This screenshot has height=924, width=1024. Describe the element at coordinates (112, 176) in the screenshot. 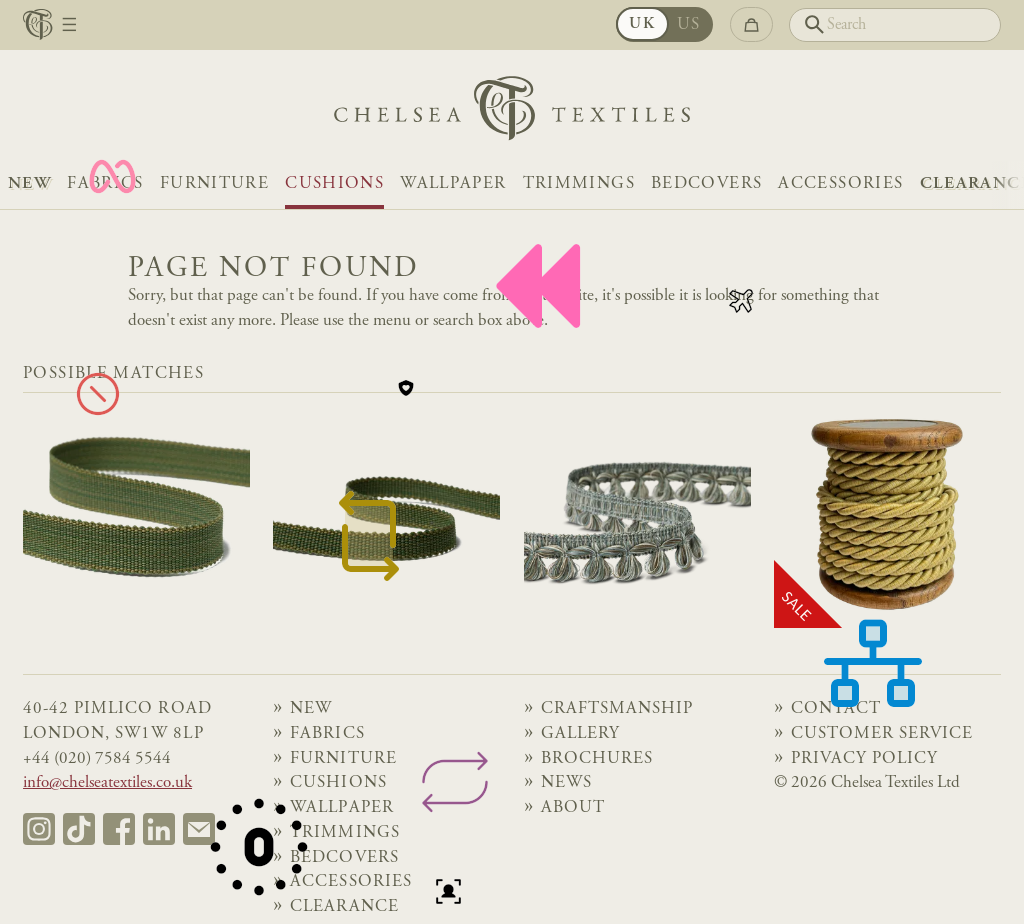

I see `Meta company logo` at that location.